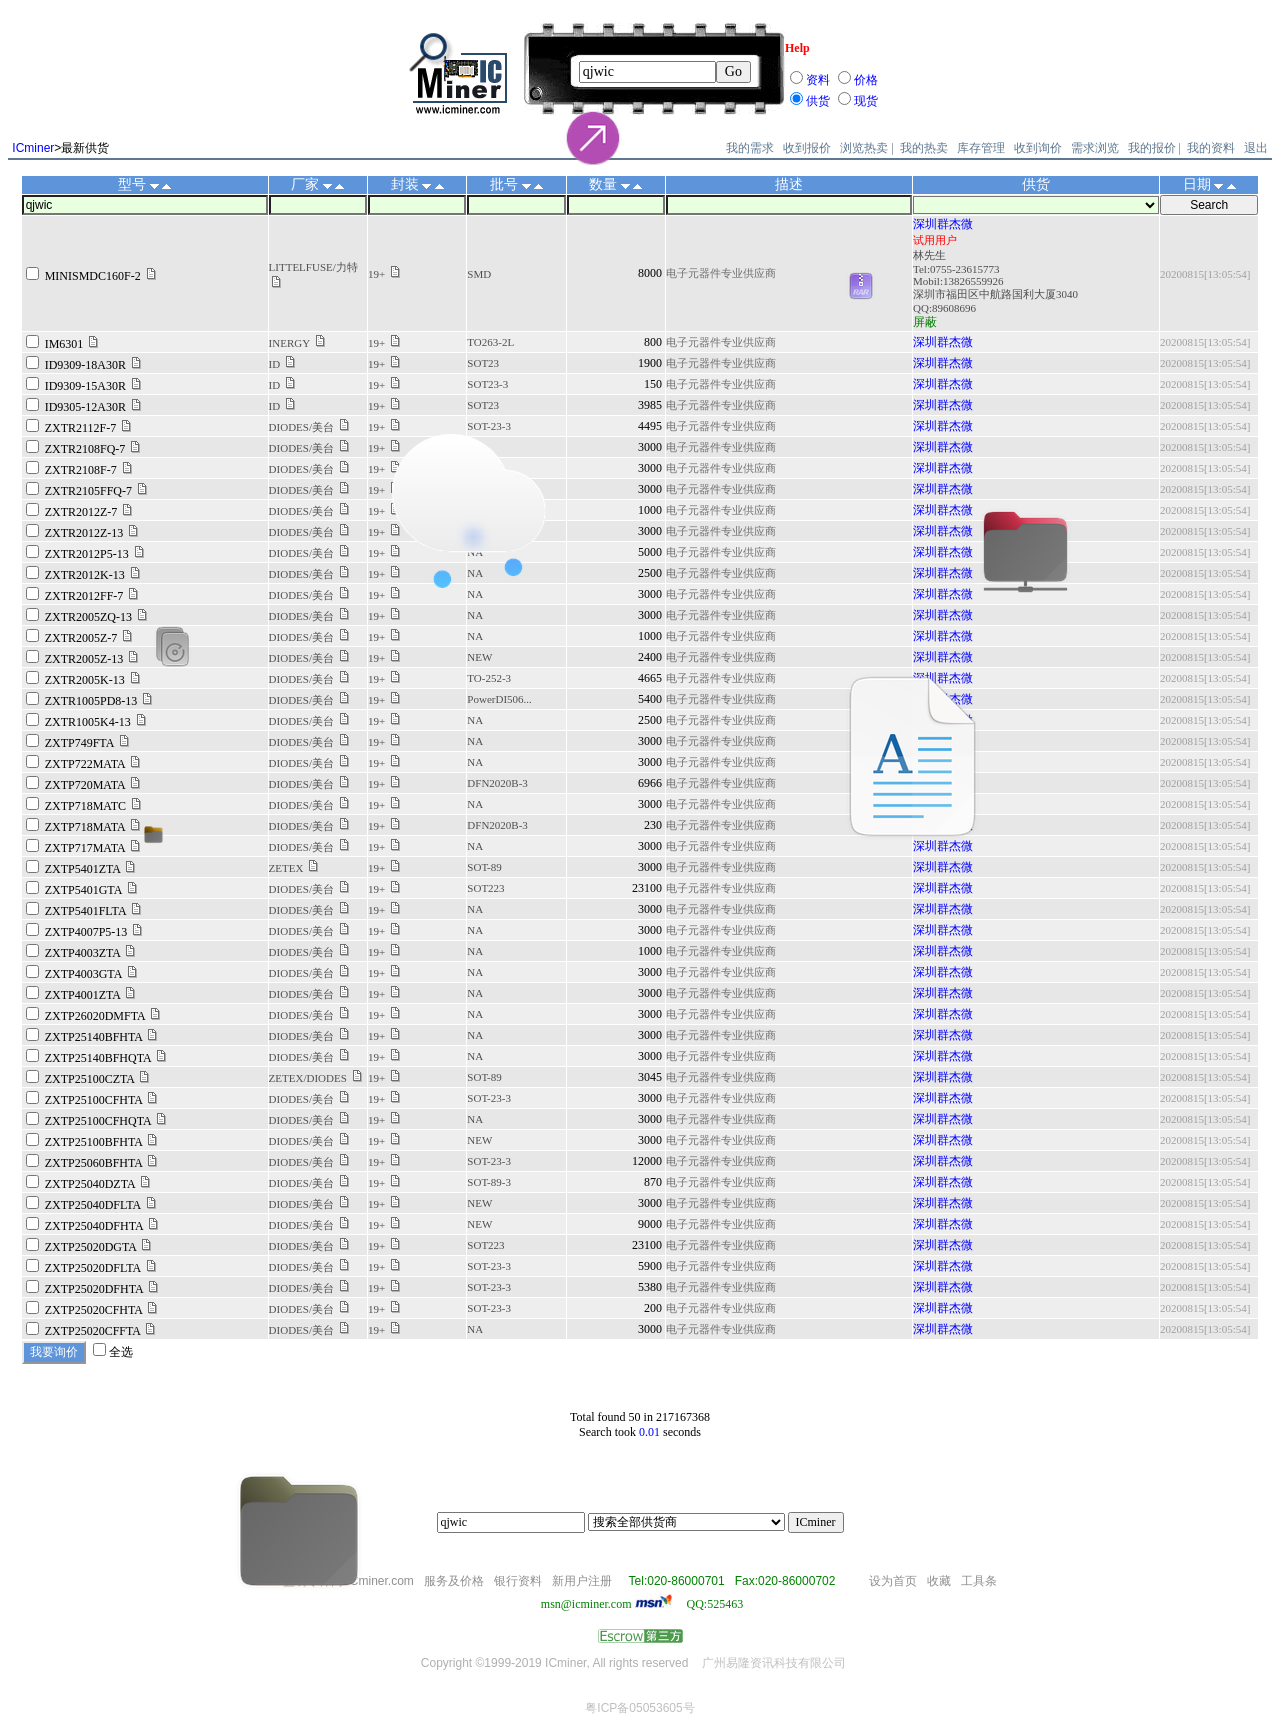 The width and height of the screenshot is (1280, 1729). What do you see at coordinates (299, 1531) in the screenshot?
I see `open folder to view contents` at bounding box center [299, 1531].